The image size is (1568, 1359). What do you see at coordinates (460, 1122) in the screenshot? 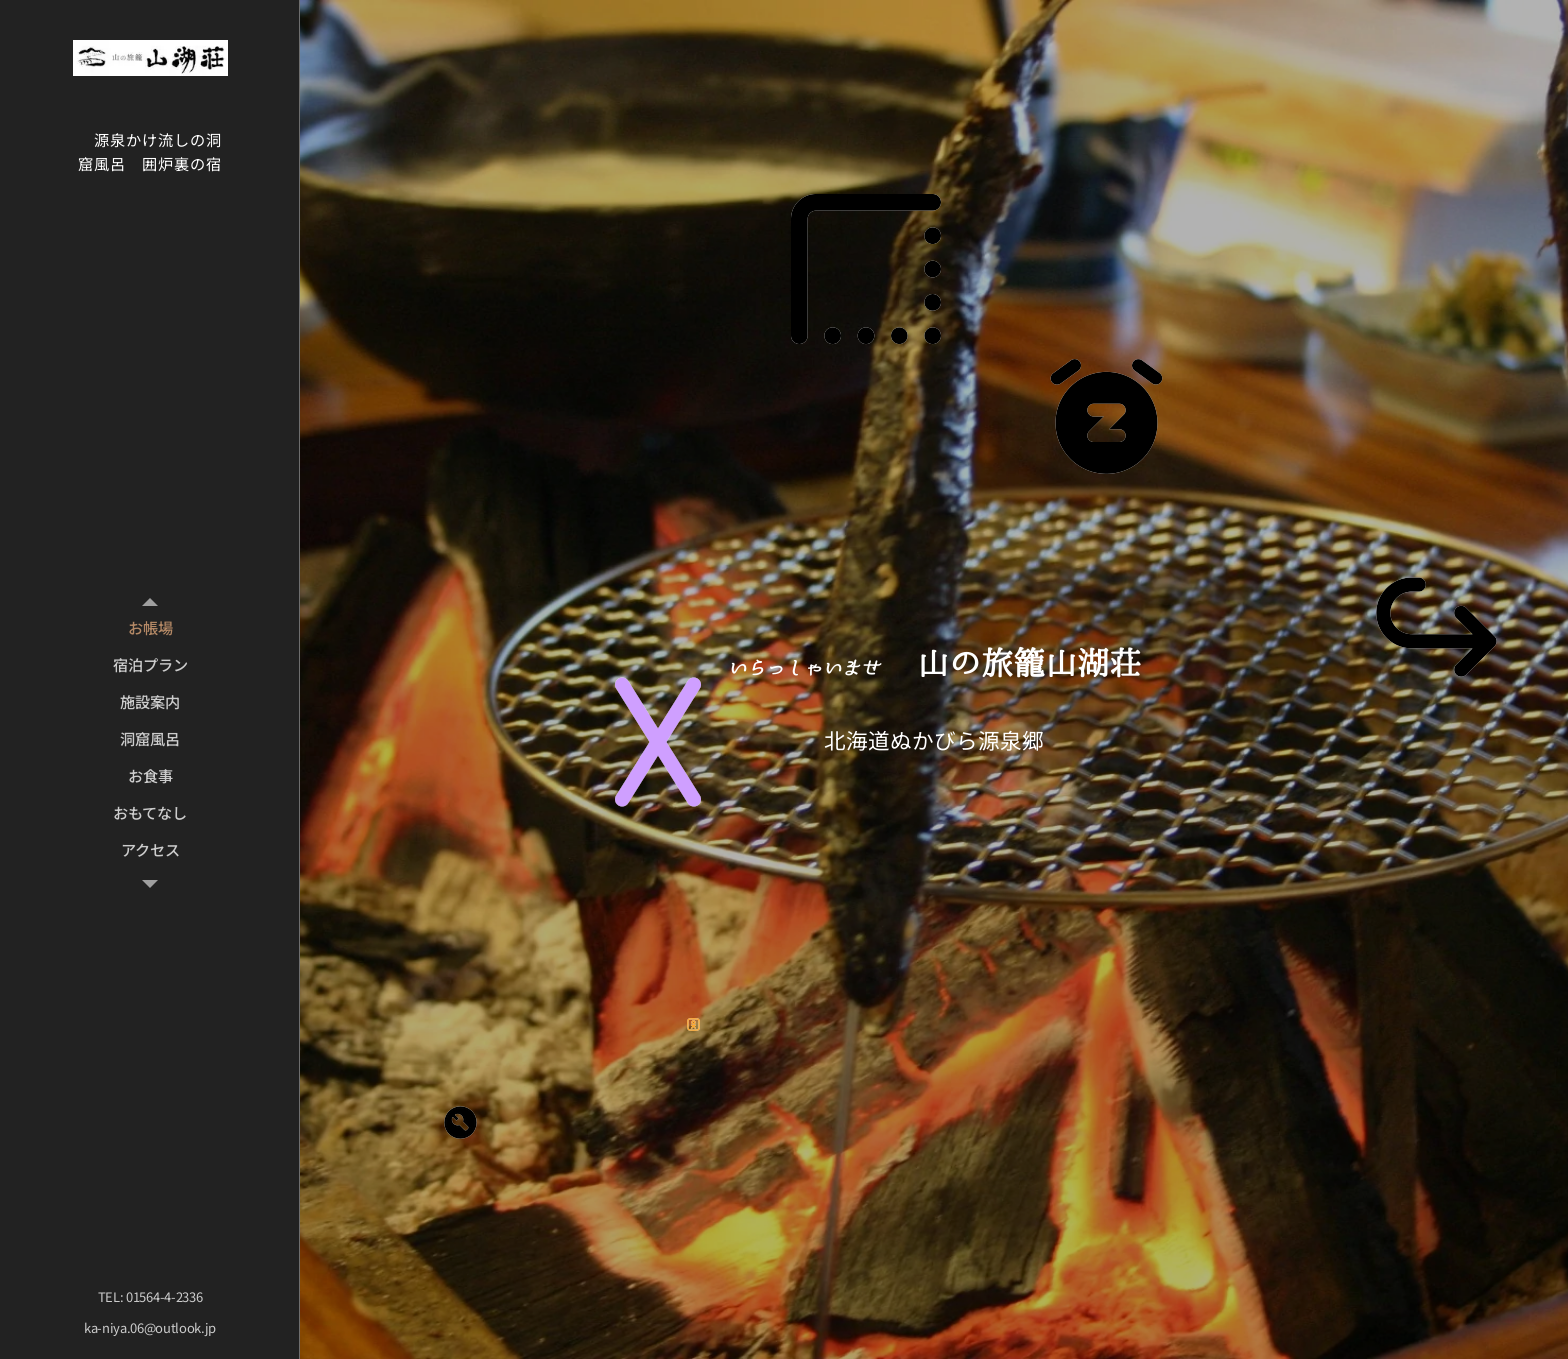
I see `access settings or configuration options` at bounding box center [460, 1122].